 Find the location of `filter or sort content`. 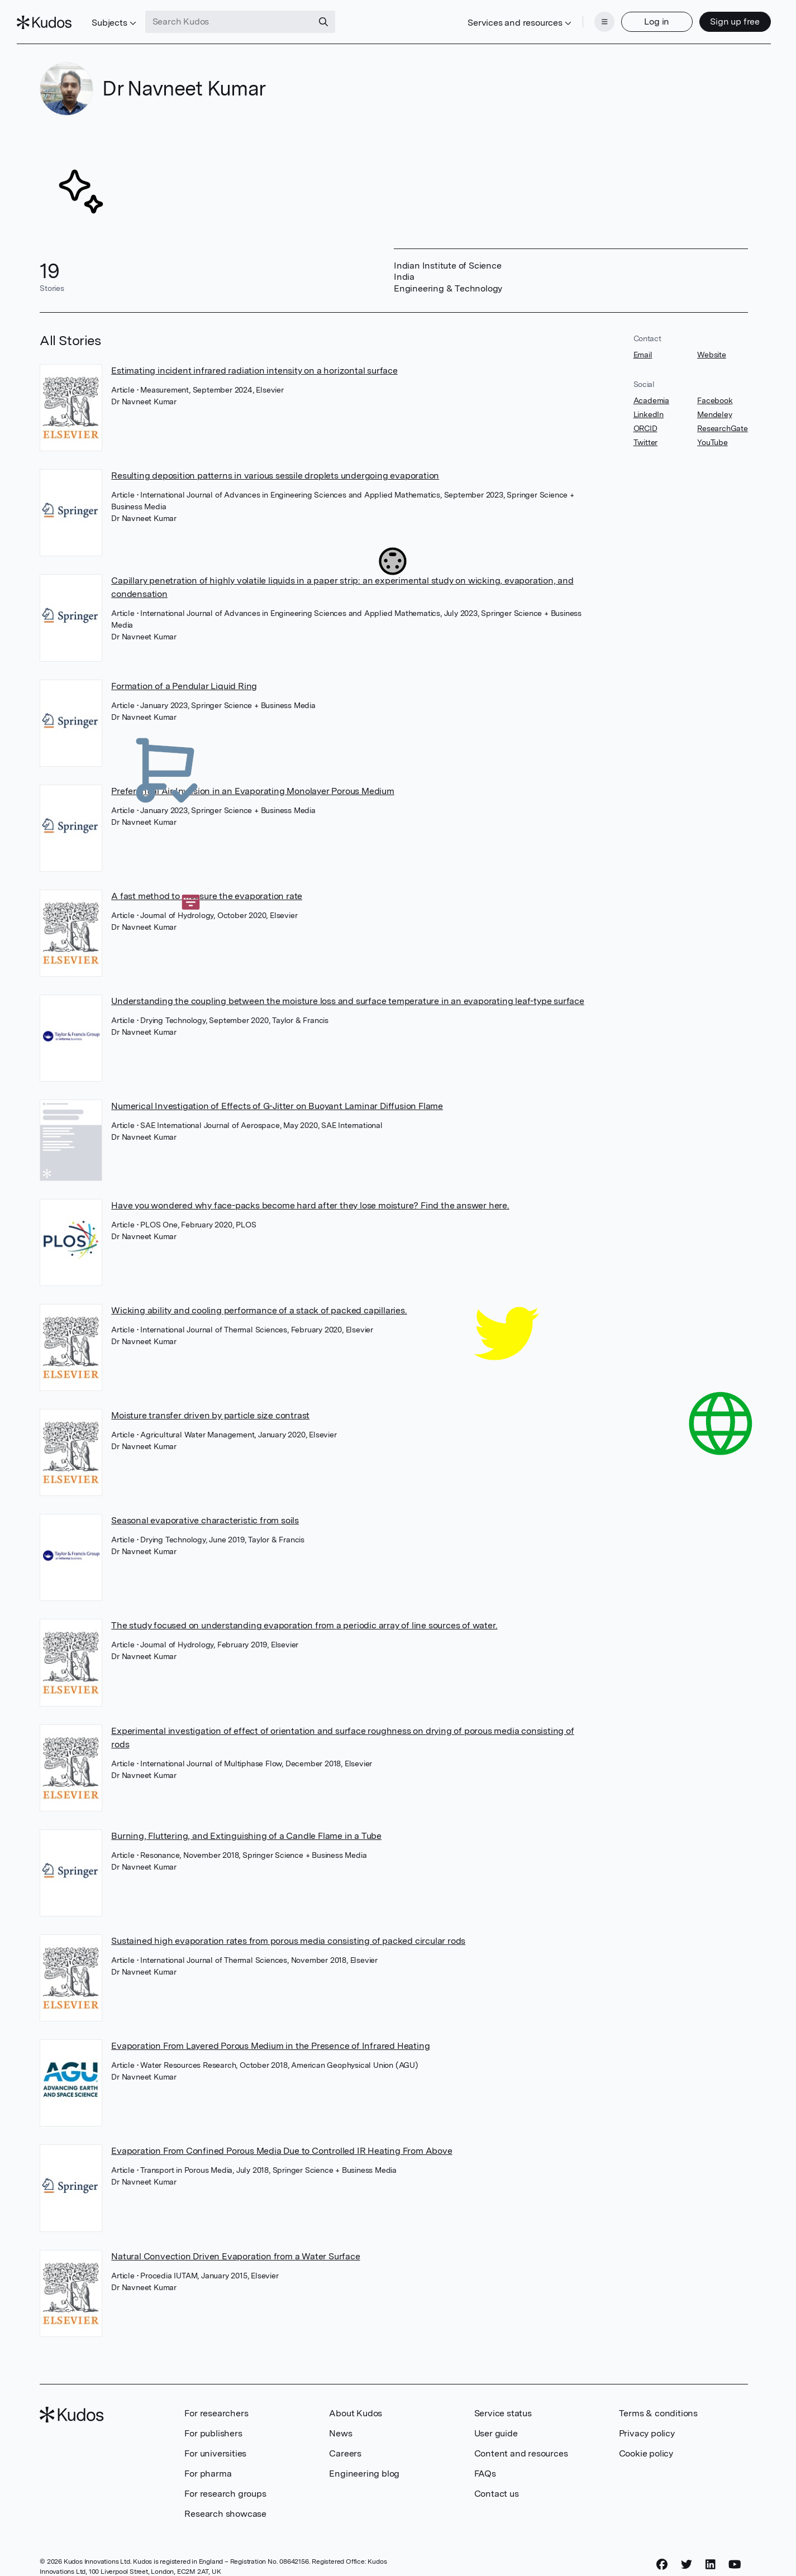

filter or sort content is located at coordinates (190, 902).